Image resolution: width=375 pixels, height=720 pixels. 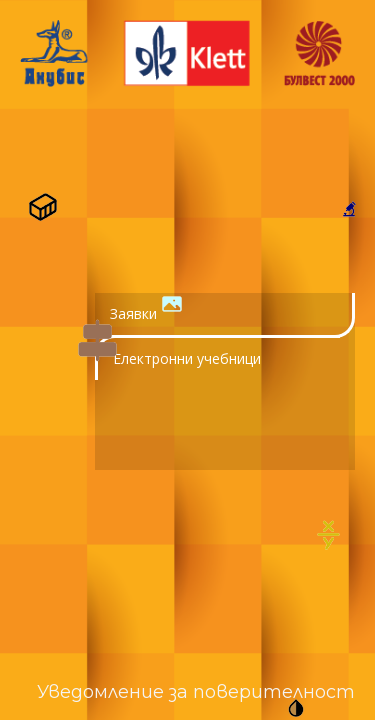 I want to click on align objects to horizontal center, so click(x=97, y=340).